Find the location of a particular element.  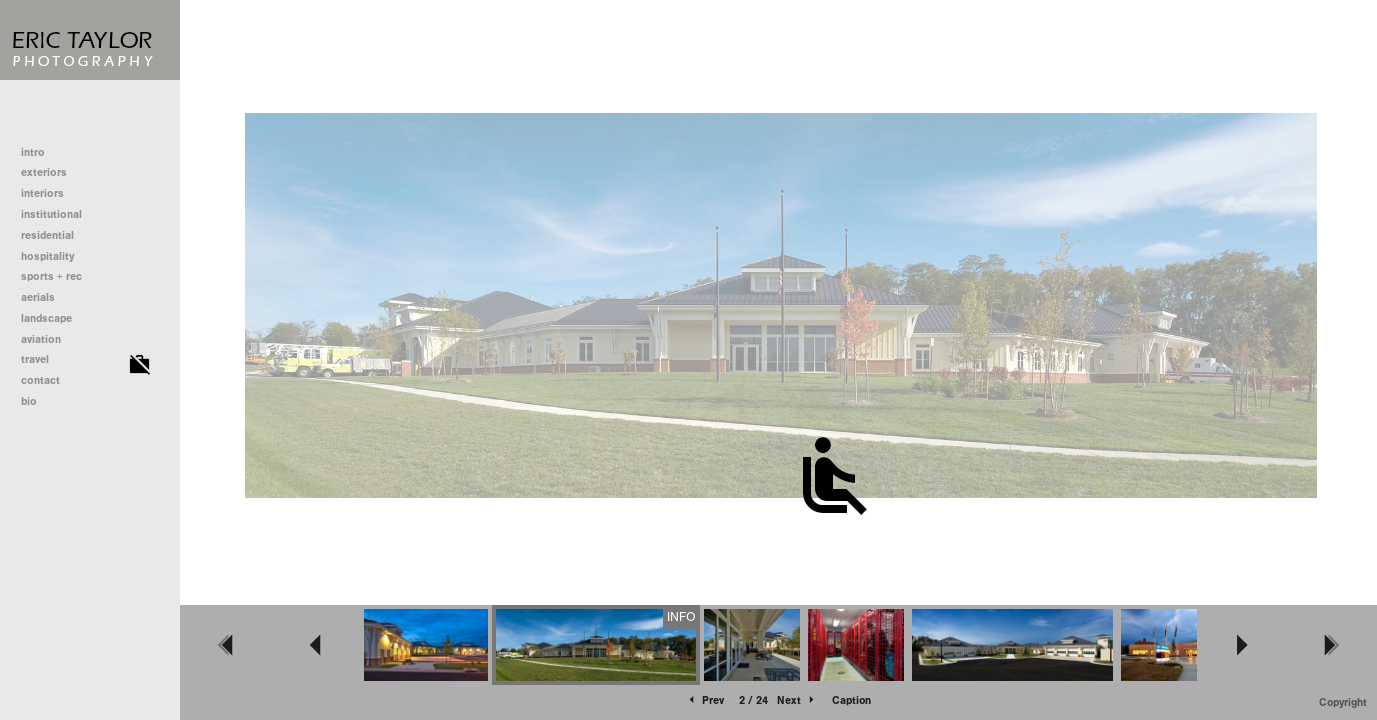

indicates work mode is disabled is located at coordinates (139, 364).